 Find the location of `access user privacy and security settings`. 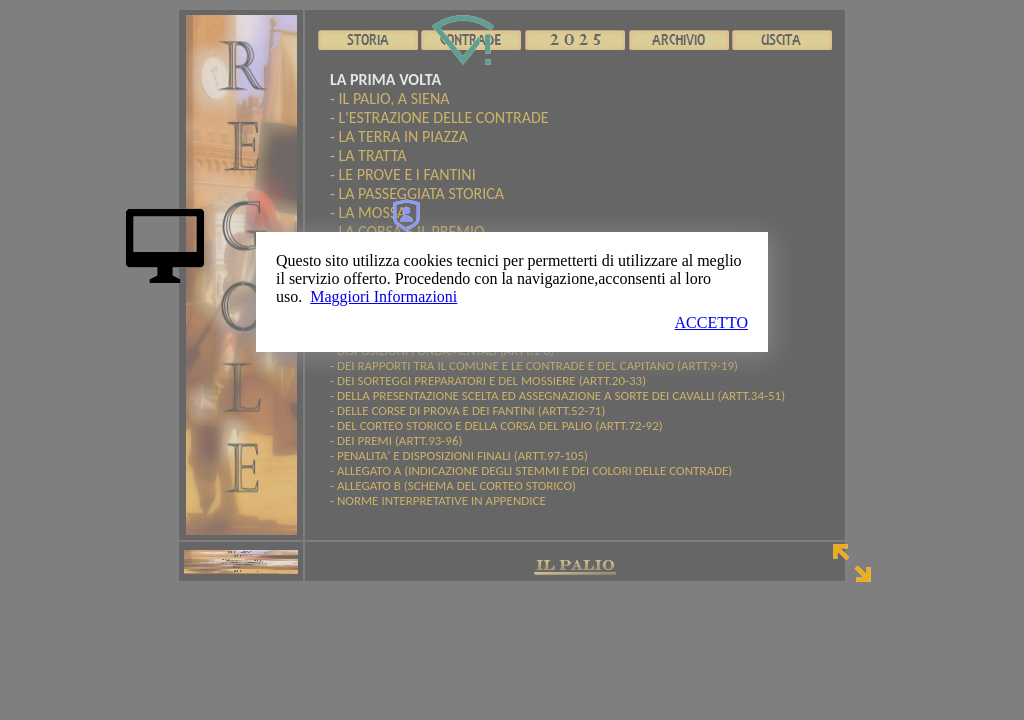

access user privacy and security settings is located at coordinates (406, 215).